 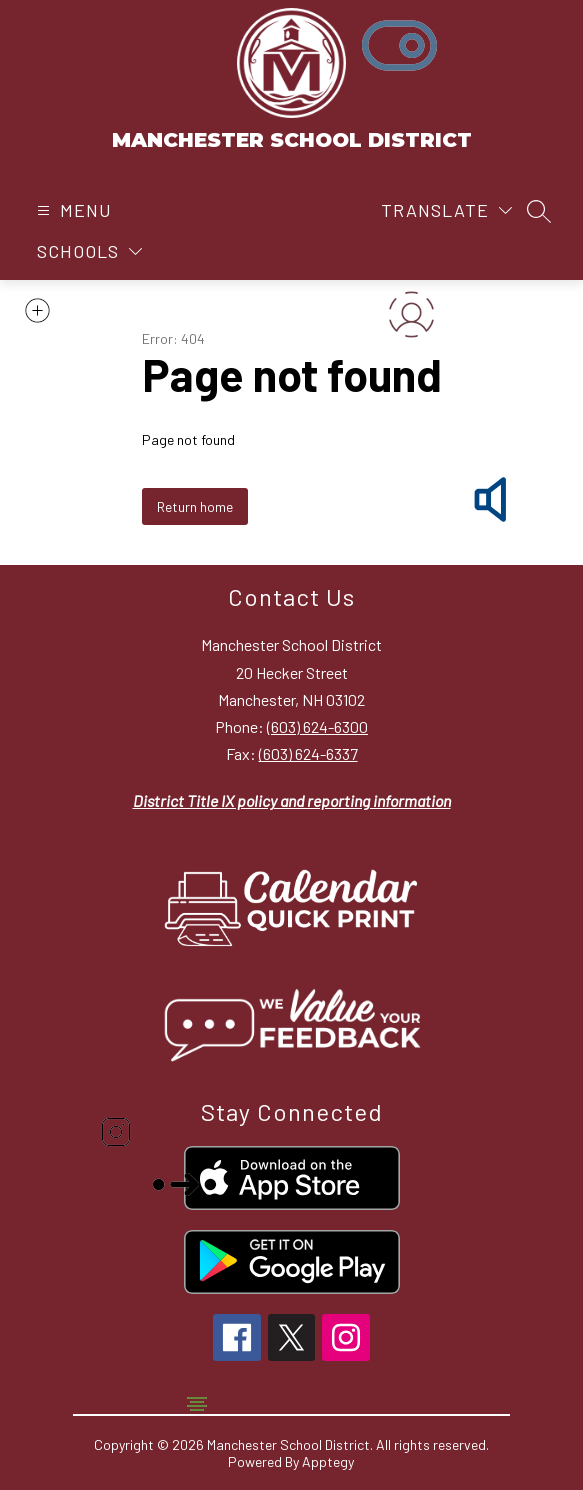 What do you see at coordinates (184, 1184) in the screenshot?
I see `open citymapper for transit directions` at bounding box center [184, 1184].